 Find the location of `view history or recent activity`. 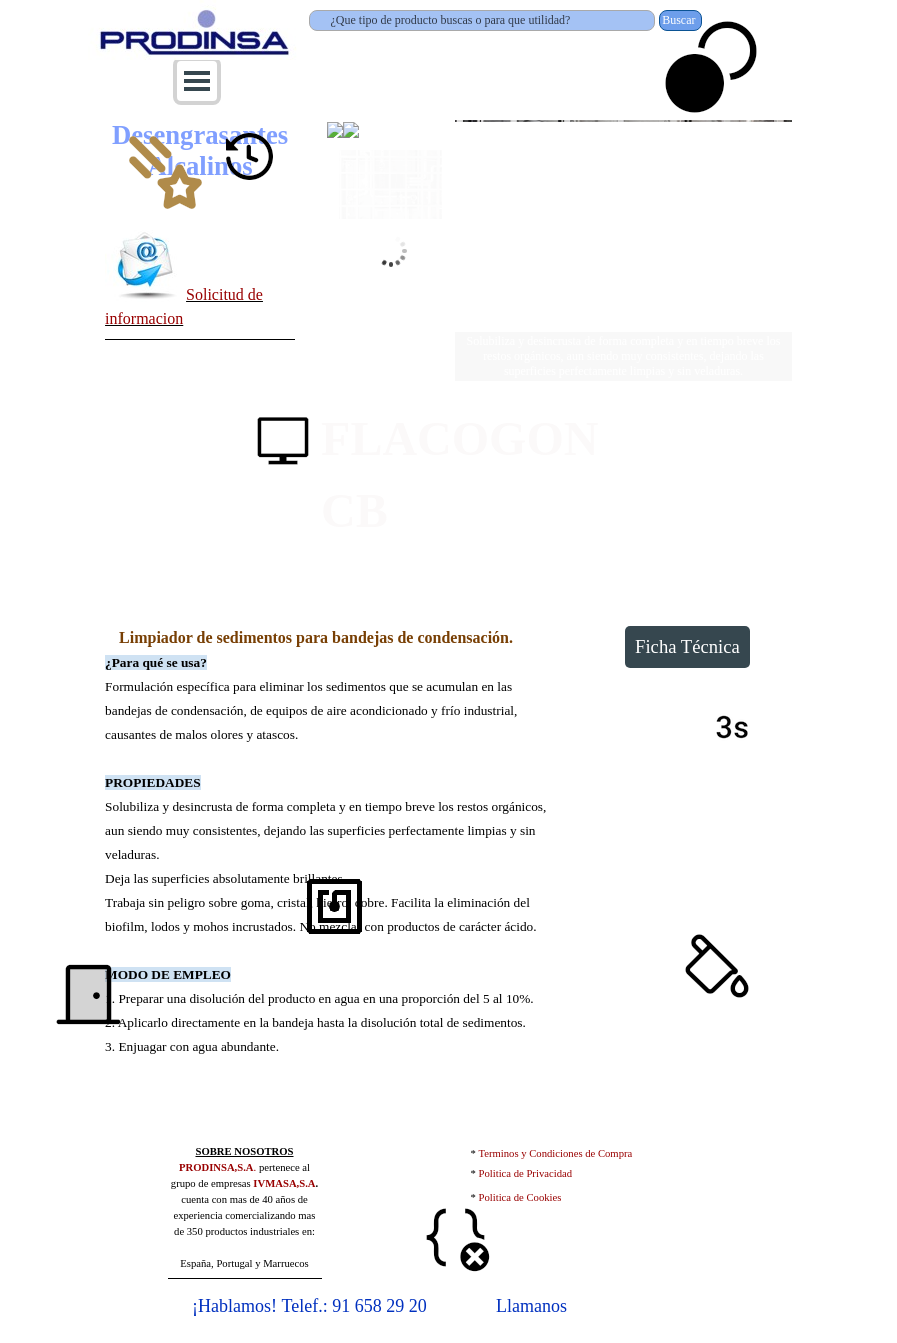

view history or recent activity is located at coordinates (249, 156).